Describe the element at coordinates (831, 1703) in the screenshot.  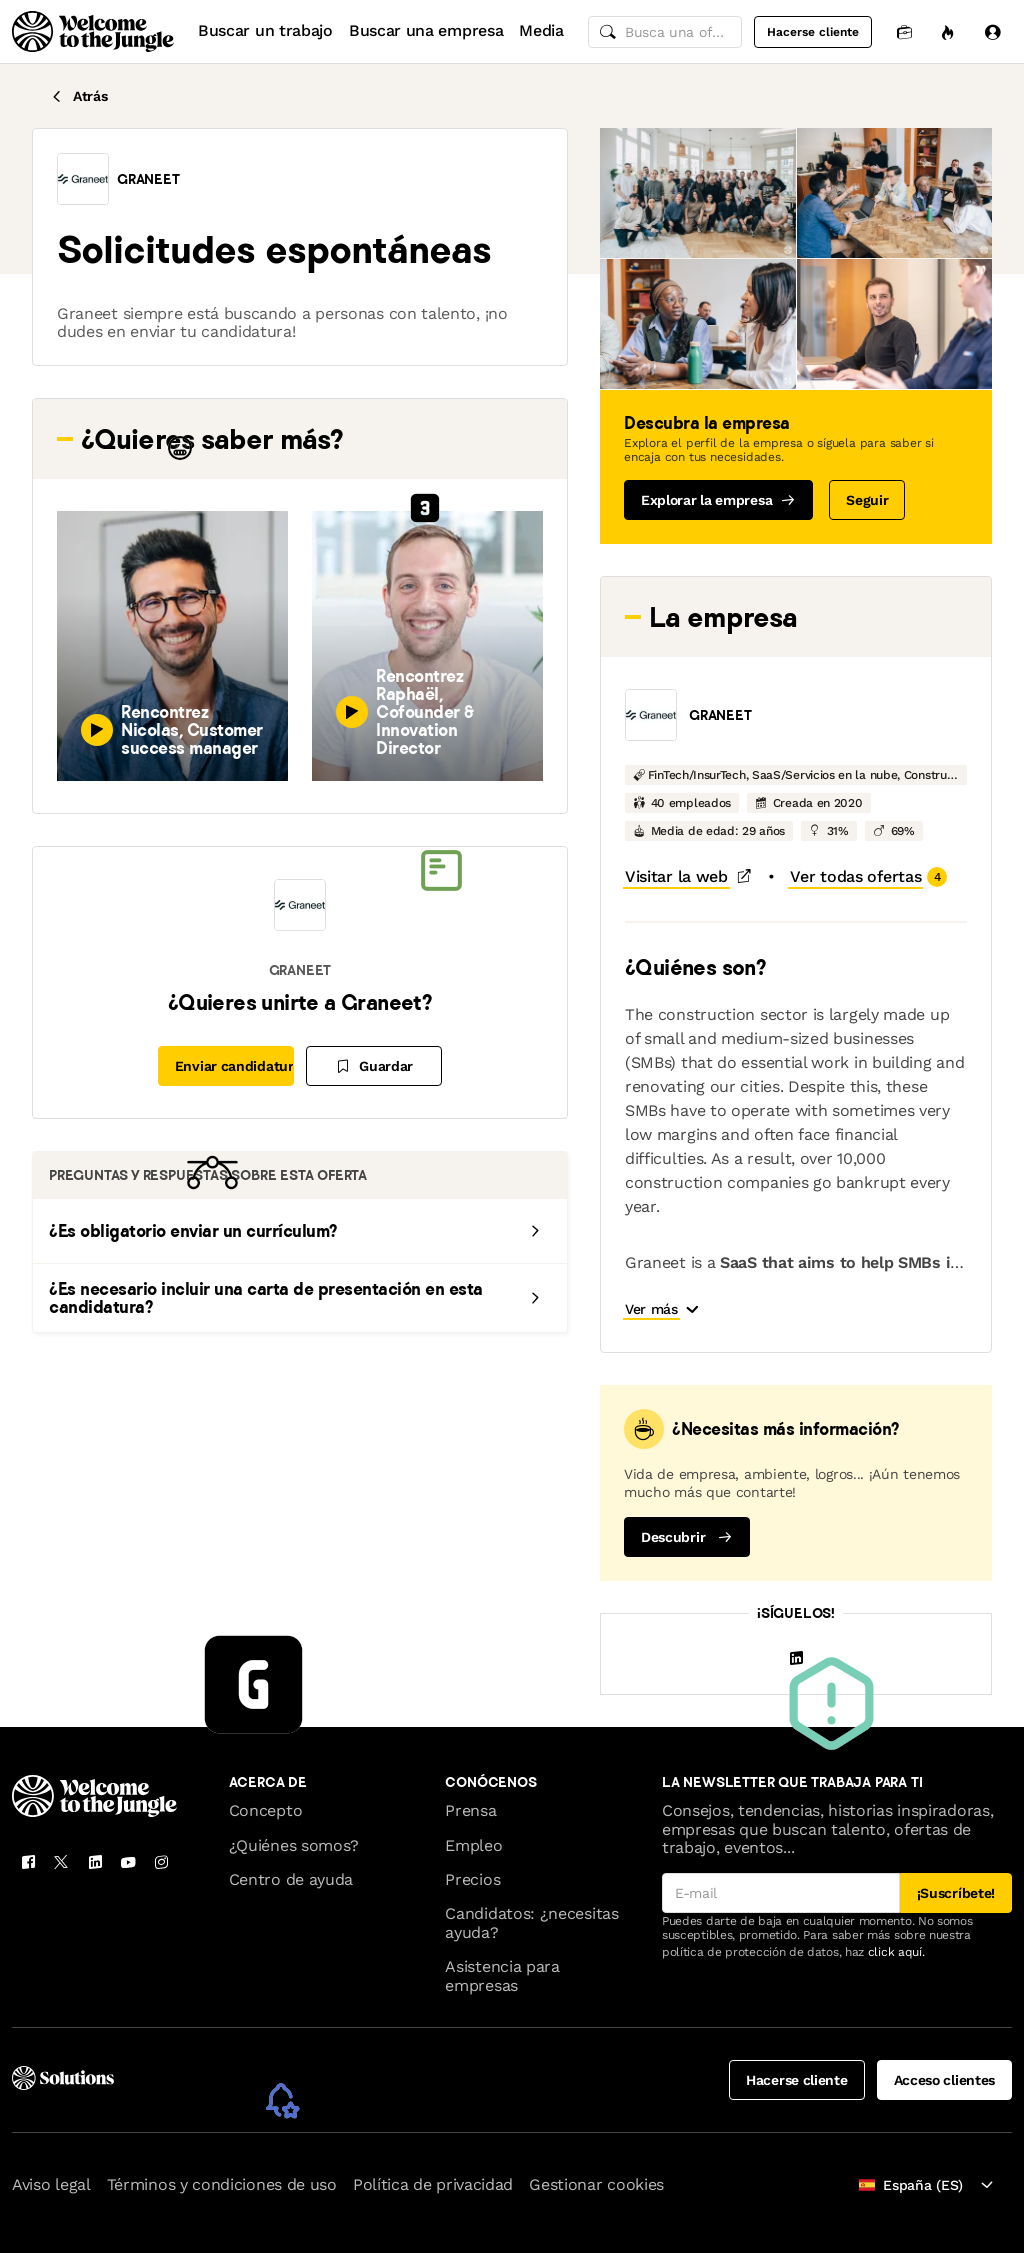
I see `indicates a warning or critical alert` at that location.